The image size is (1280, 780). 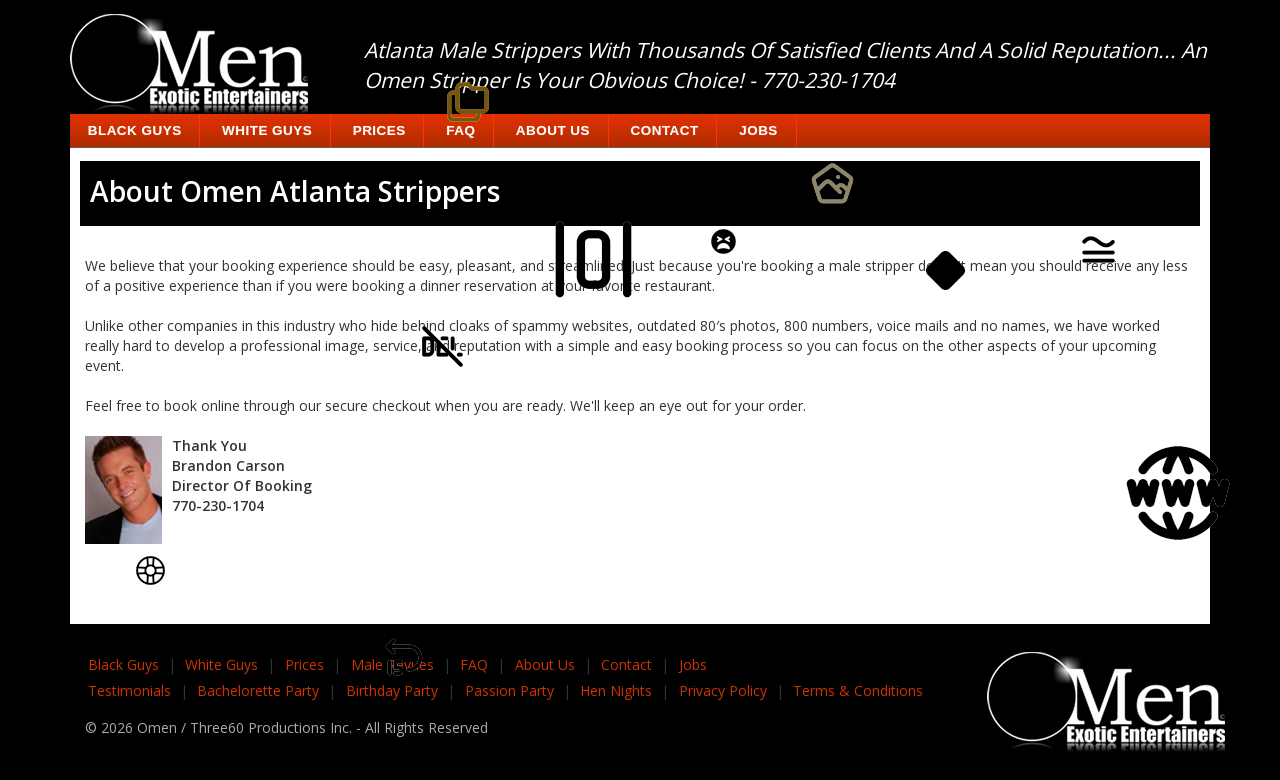 I want to click on indicates user fatigue or exhaustion status, so click(x=723, y=241).